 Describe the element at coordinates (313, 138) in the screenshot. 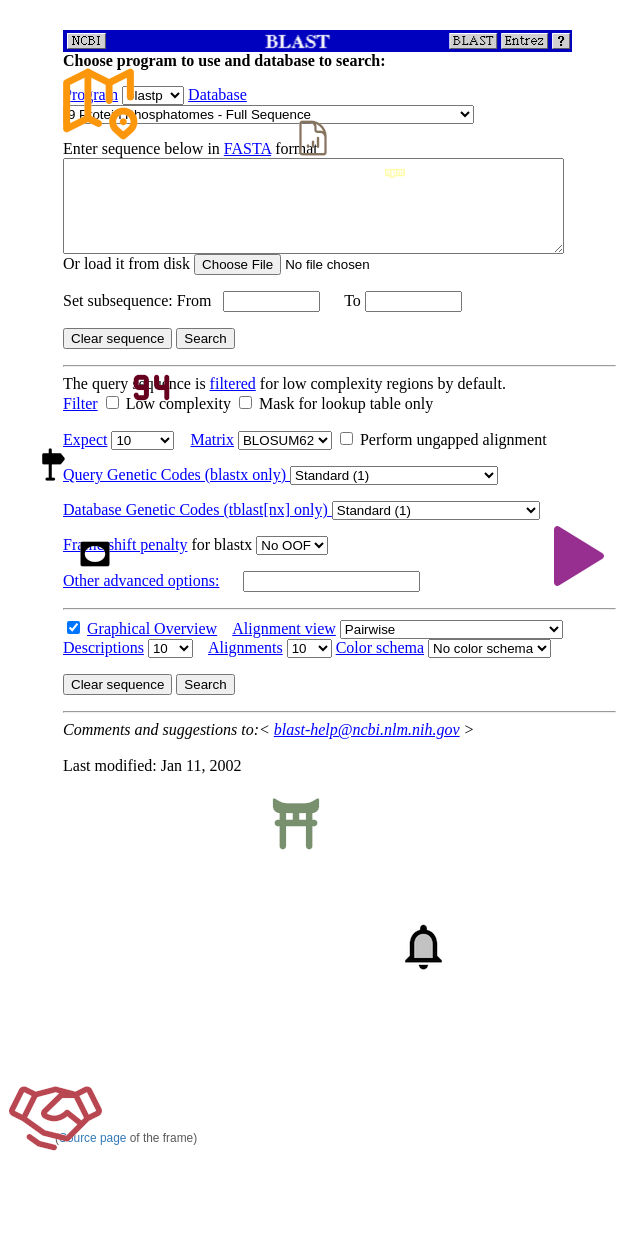

I see `view document analytics or statistics` at that location.